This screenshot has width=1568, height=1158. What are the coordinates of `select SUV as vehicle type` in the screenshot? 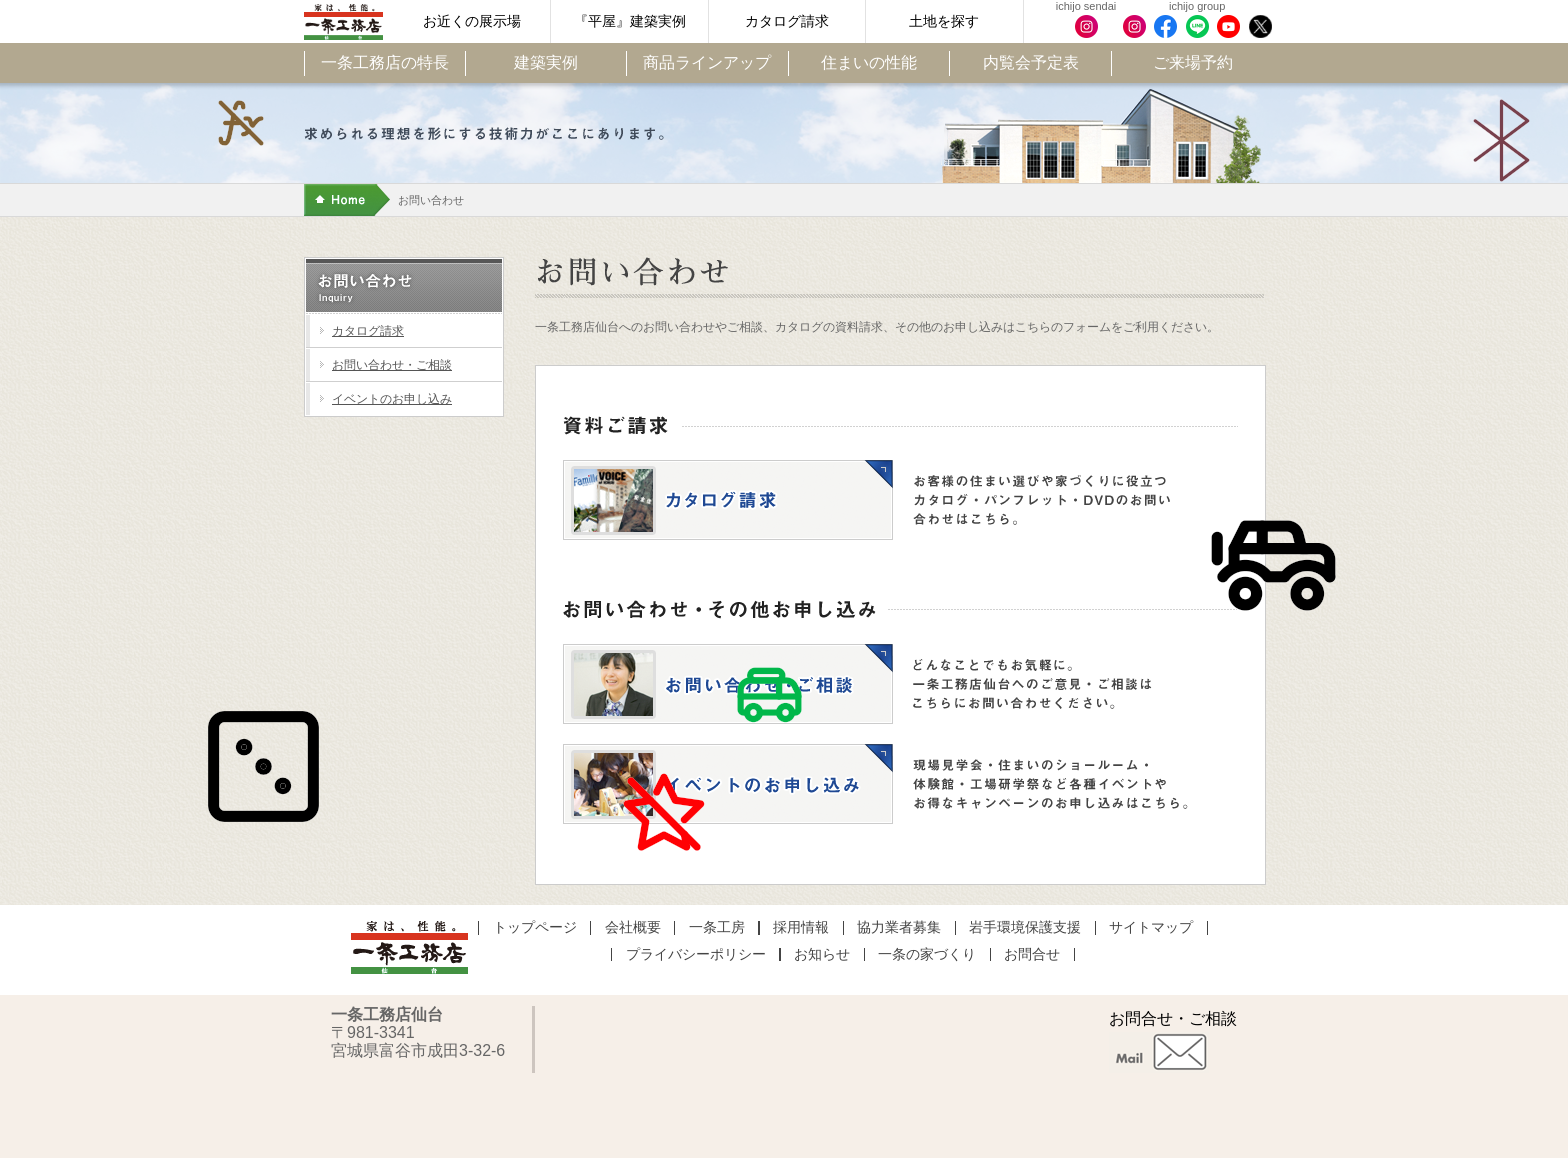 It's located at (1273, 565).